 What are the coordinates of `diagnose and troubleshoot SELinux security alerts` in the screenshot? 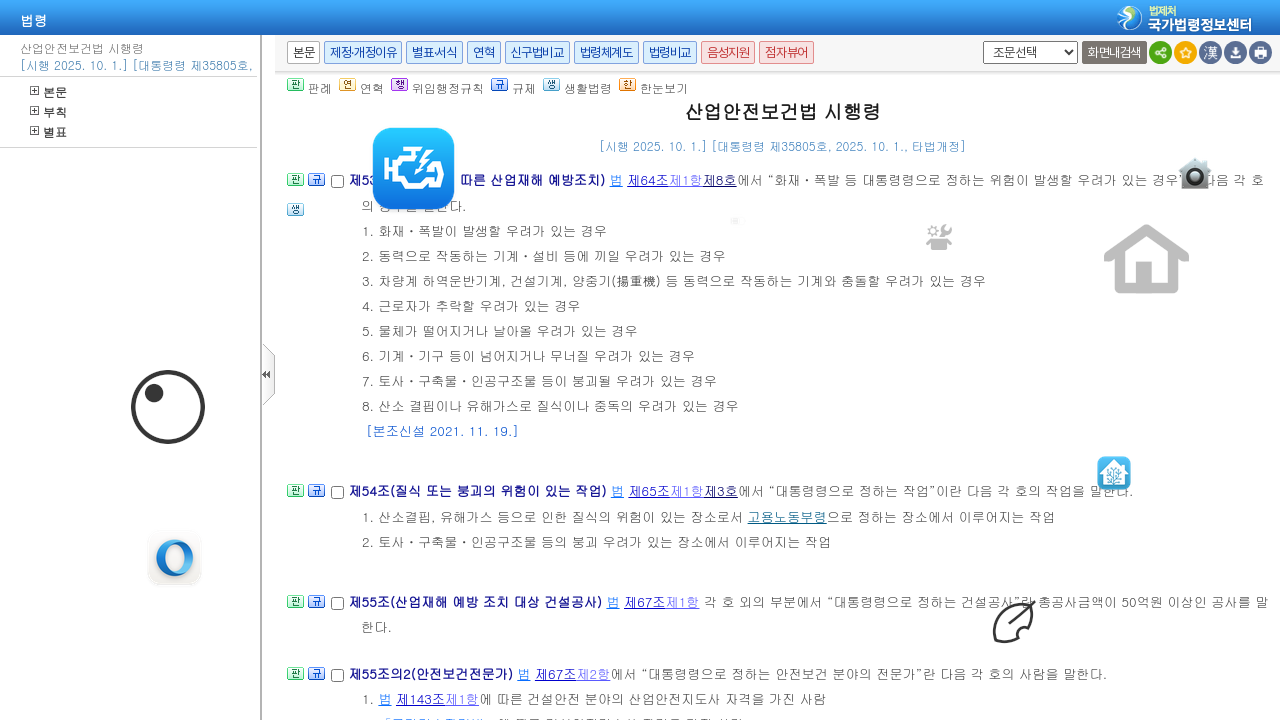 It's located at (413, 168).